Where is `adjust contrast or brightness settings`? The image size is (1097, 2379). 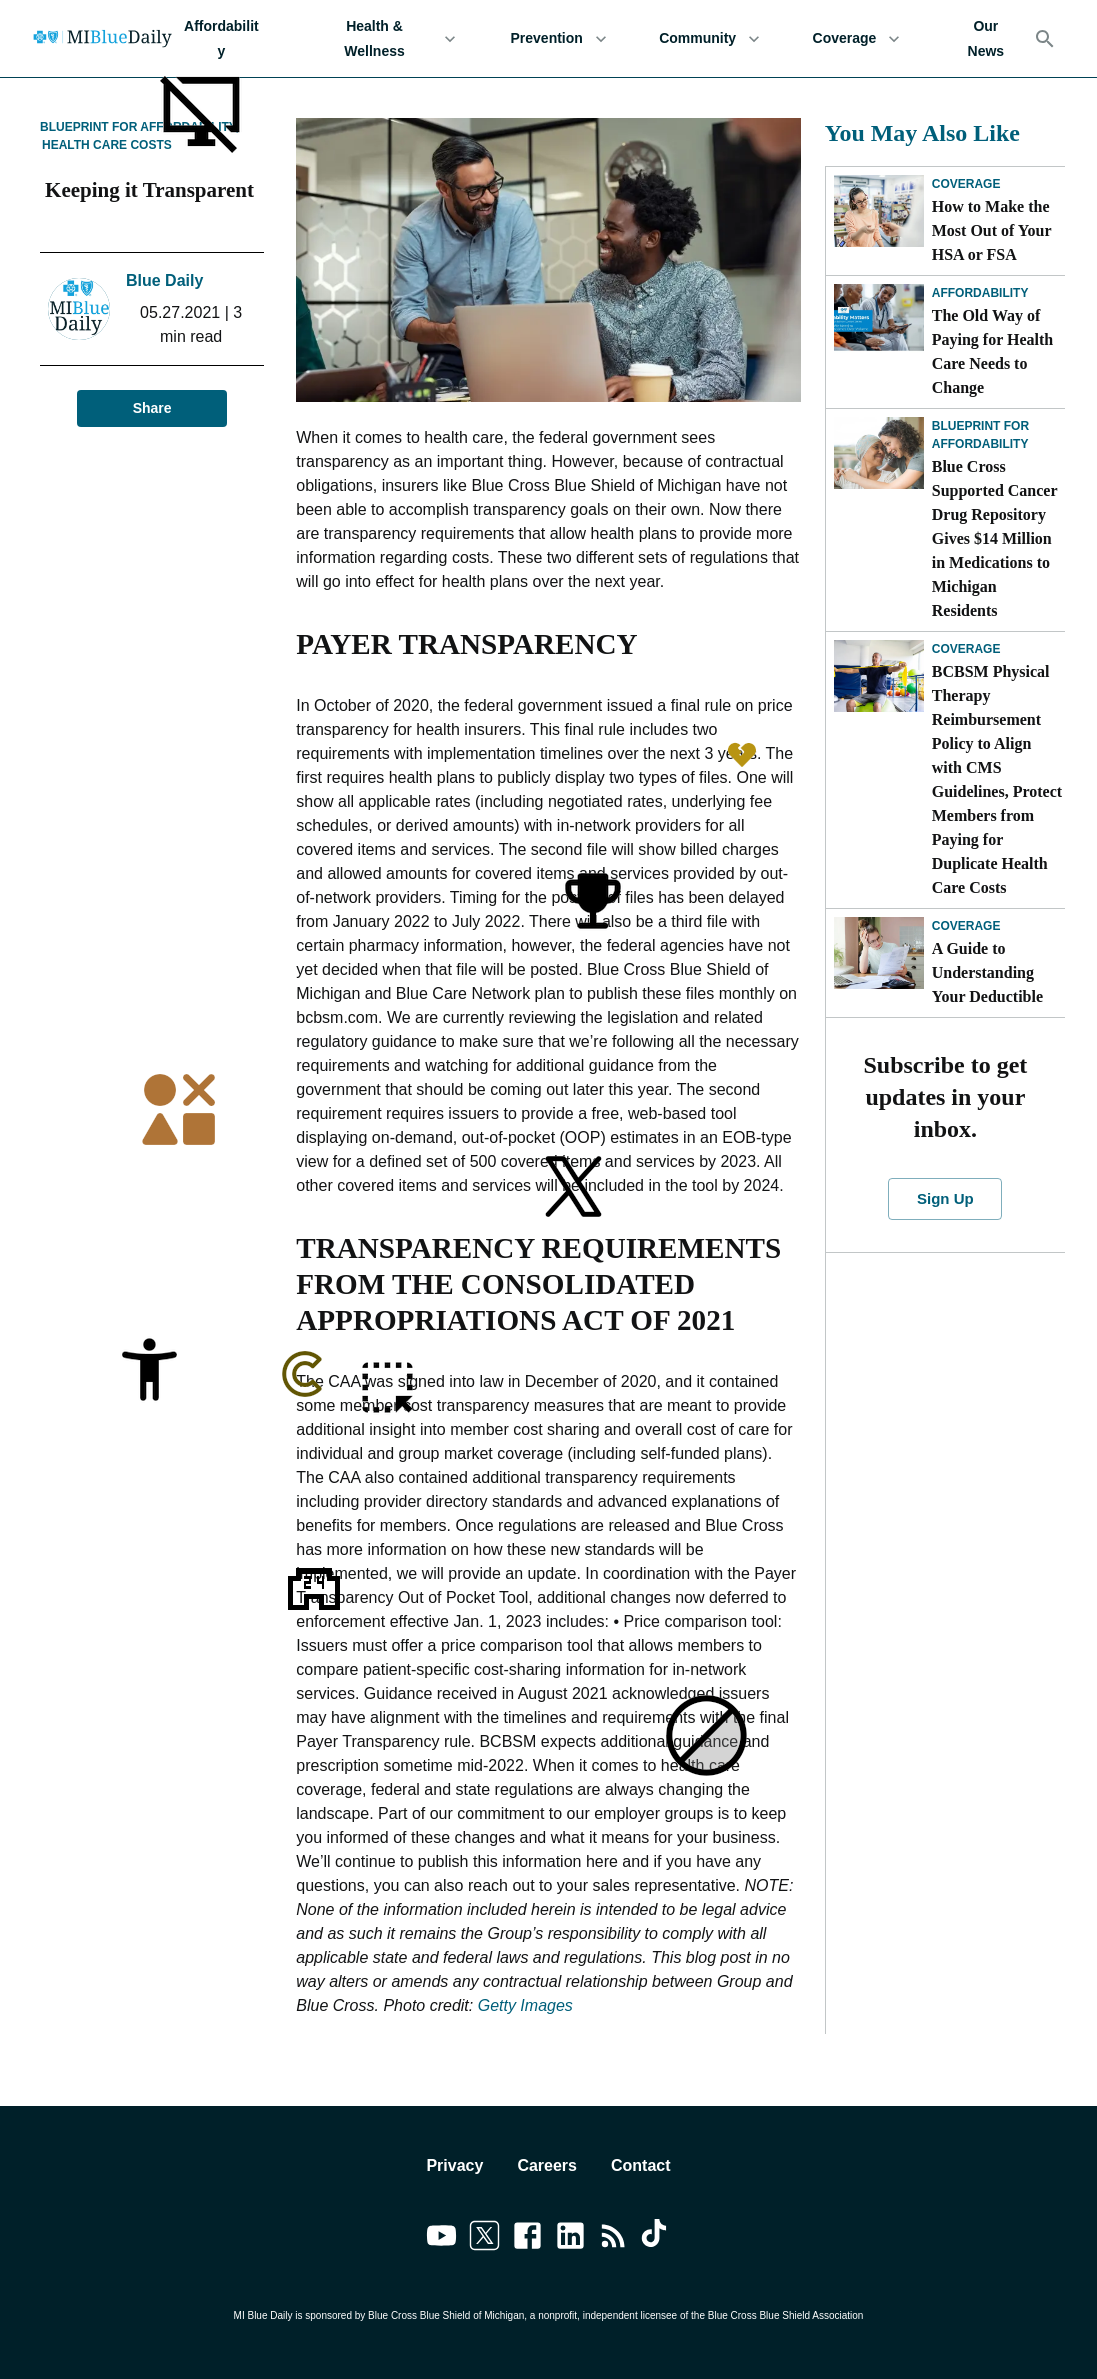
adjust contrast or brightness settings is located at coordinates (706, 1735).